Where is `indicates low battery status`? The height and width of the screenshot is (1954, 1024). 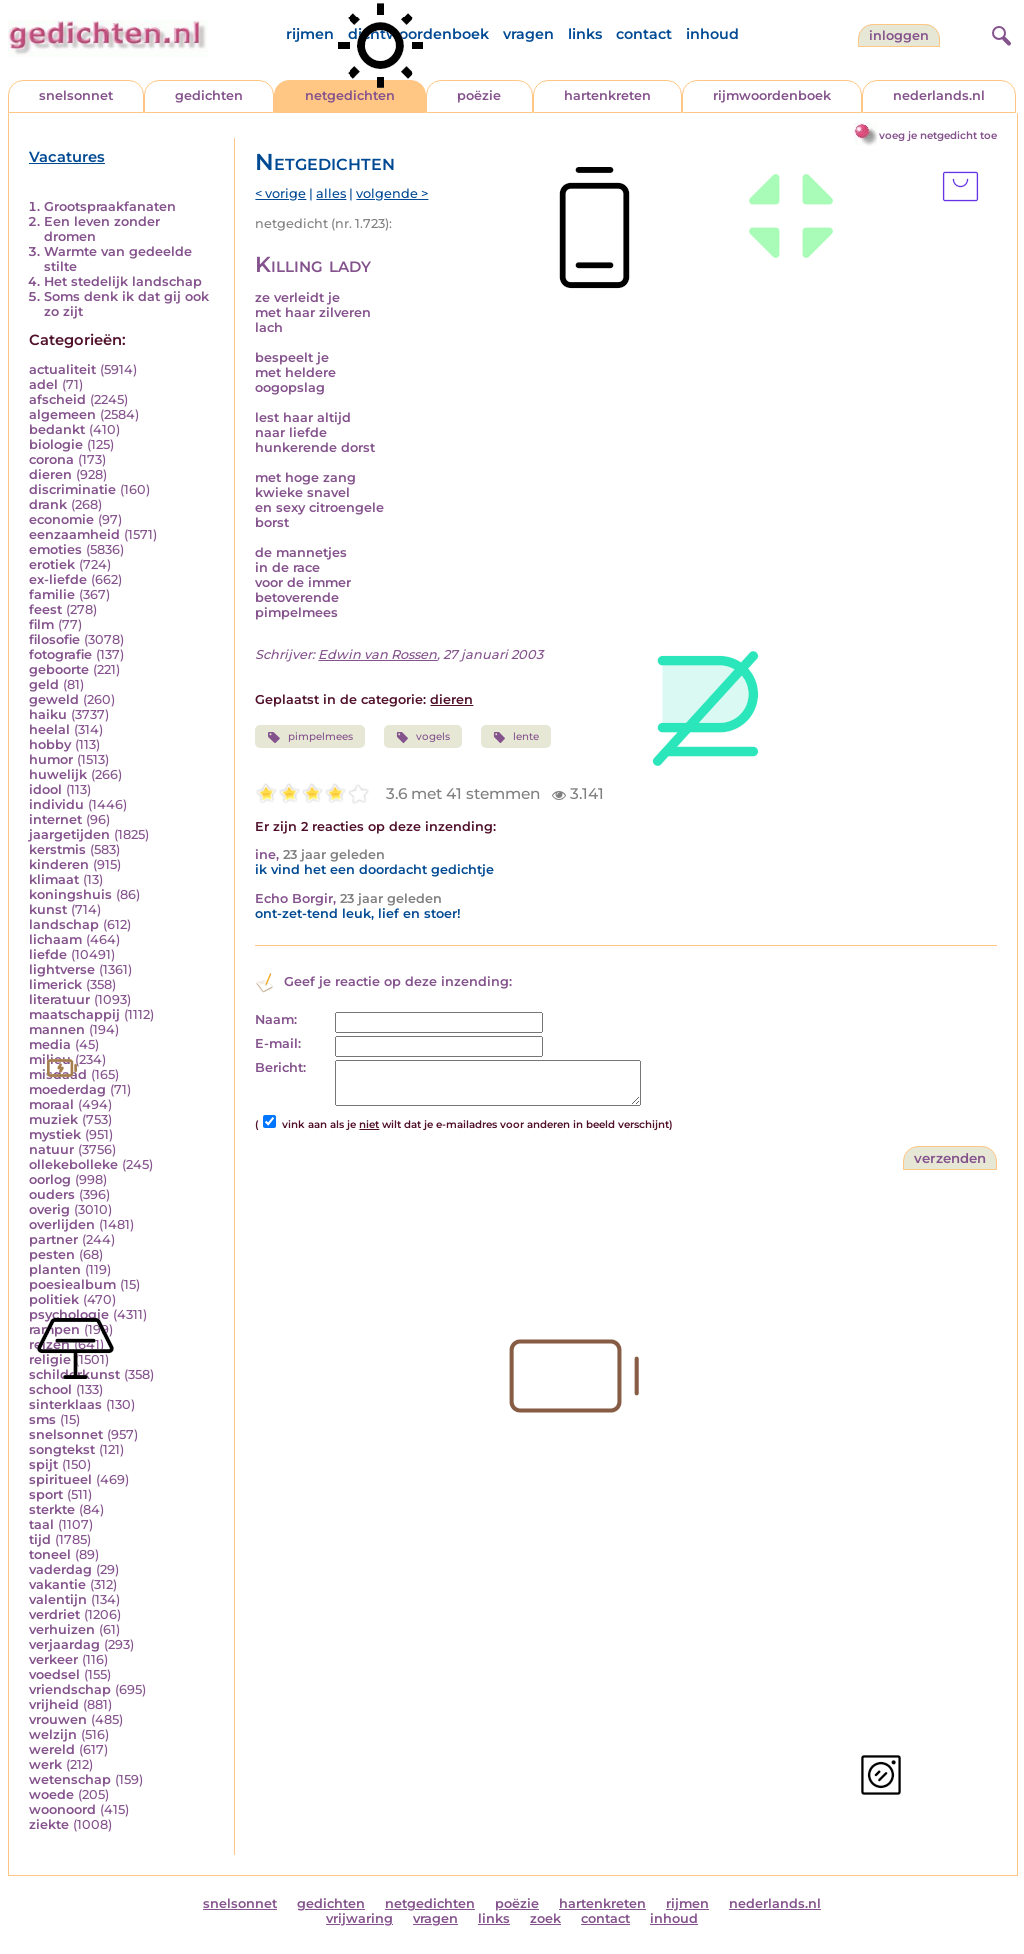 indicates low battery status is located at coordinates (594, 229).